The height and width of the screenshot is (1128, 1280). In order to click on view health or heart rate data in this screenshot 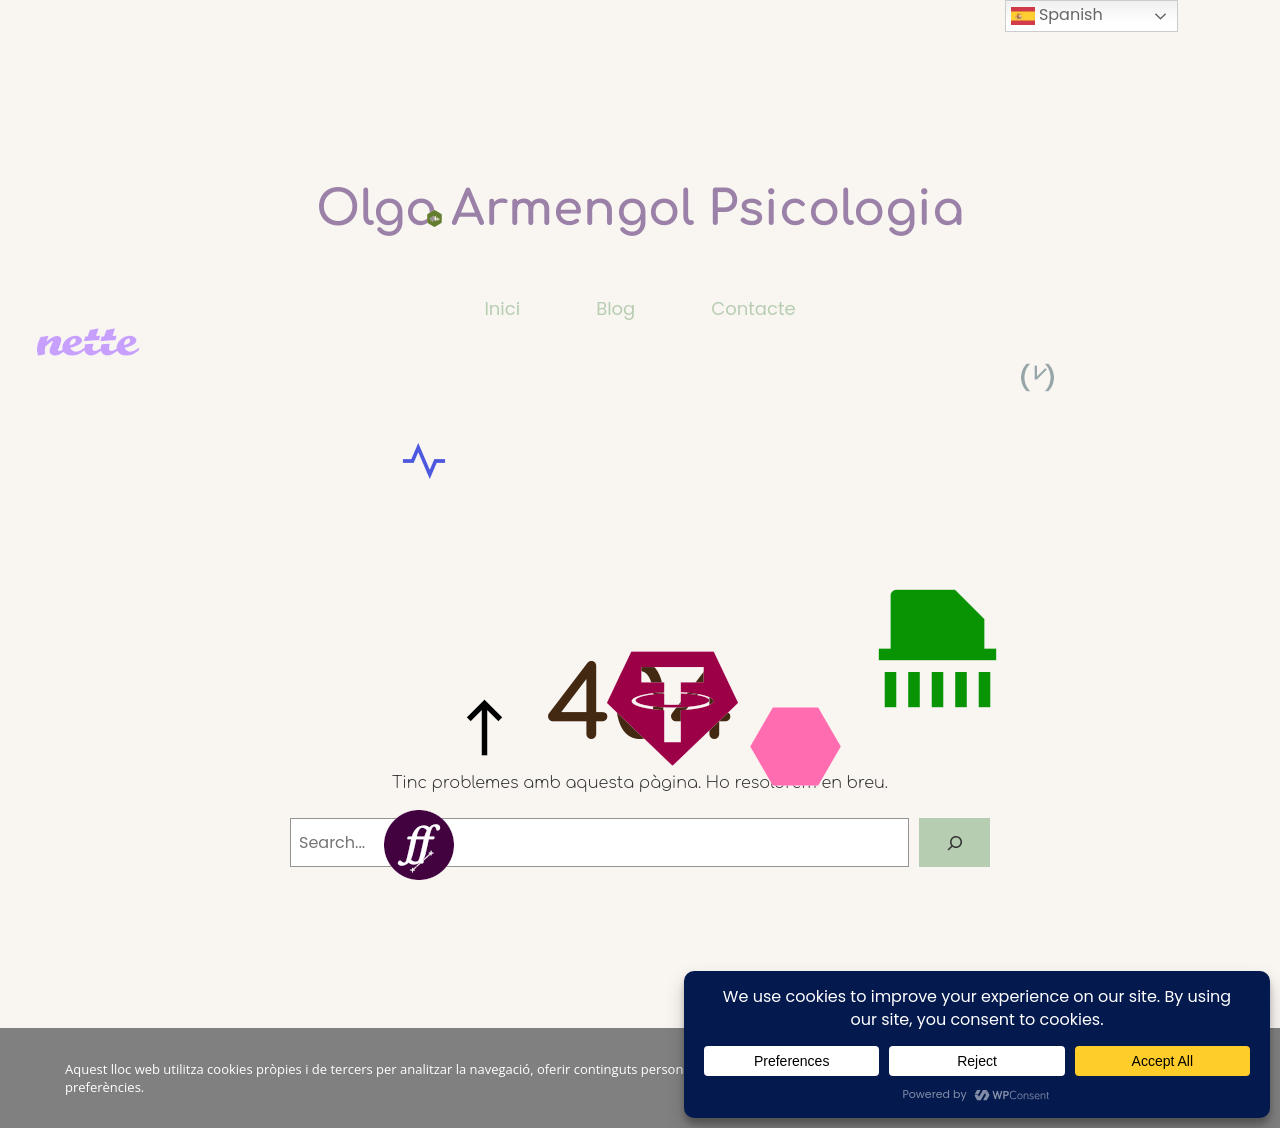, I will do `click(424, 461)`.